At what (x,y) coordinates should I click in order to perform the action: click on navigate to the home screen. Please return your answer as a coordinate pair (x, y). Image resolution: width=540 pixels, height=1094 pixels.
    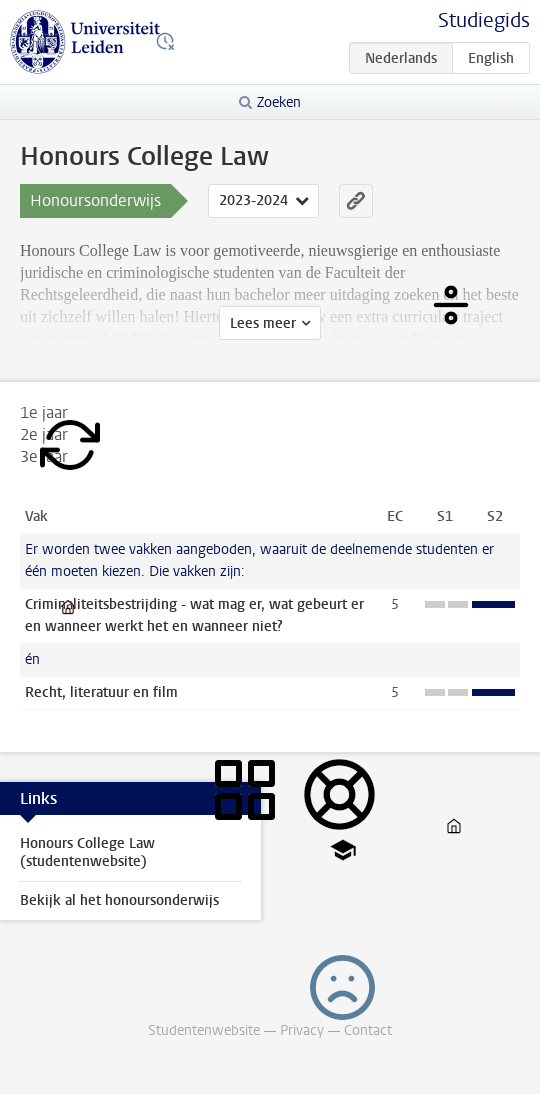
    Looking at the image, I should click on (454, 826).